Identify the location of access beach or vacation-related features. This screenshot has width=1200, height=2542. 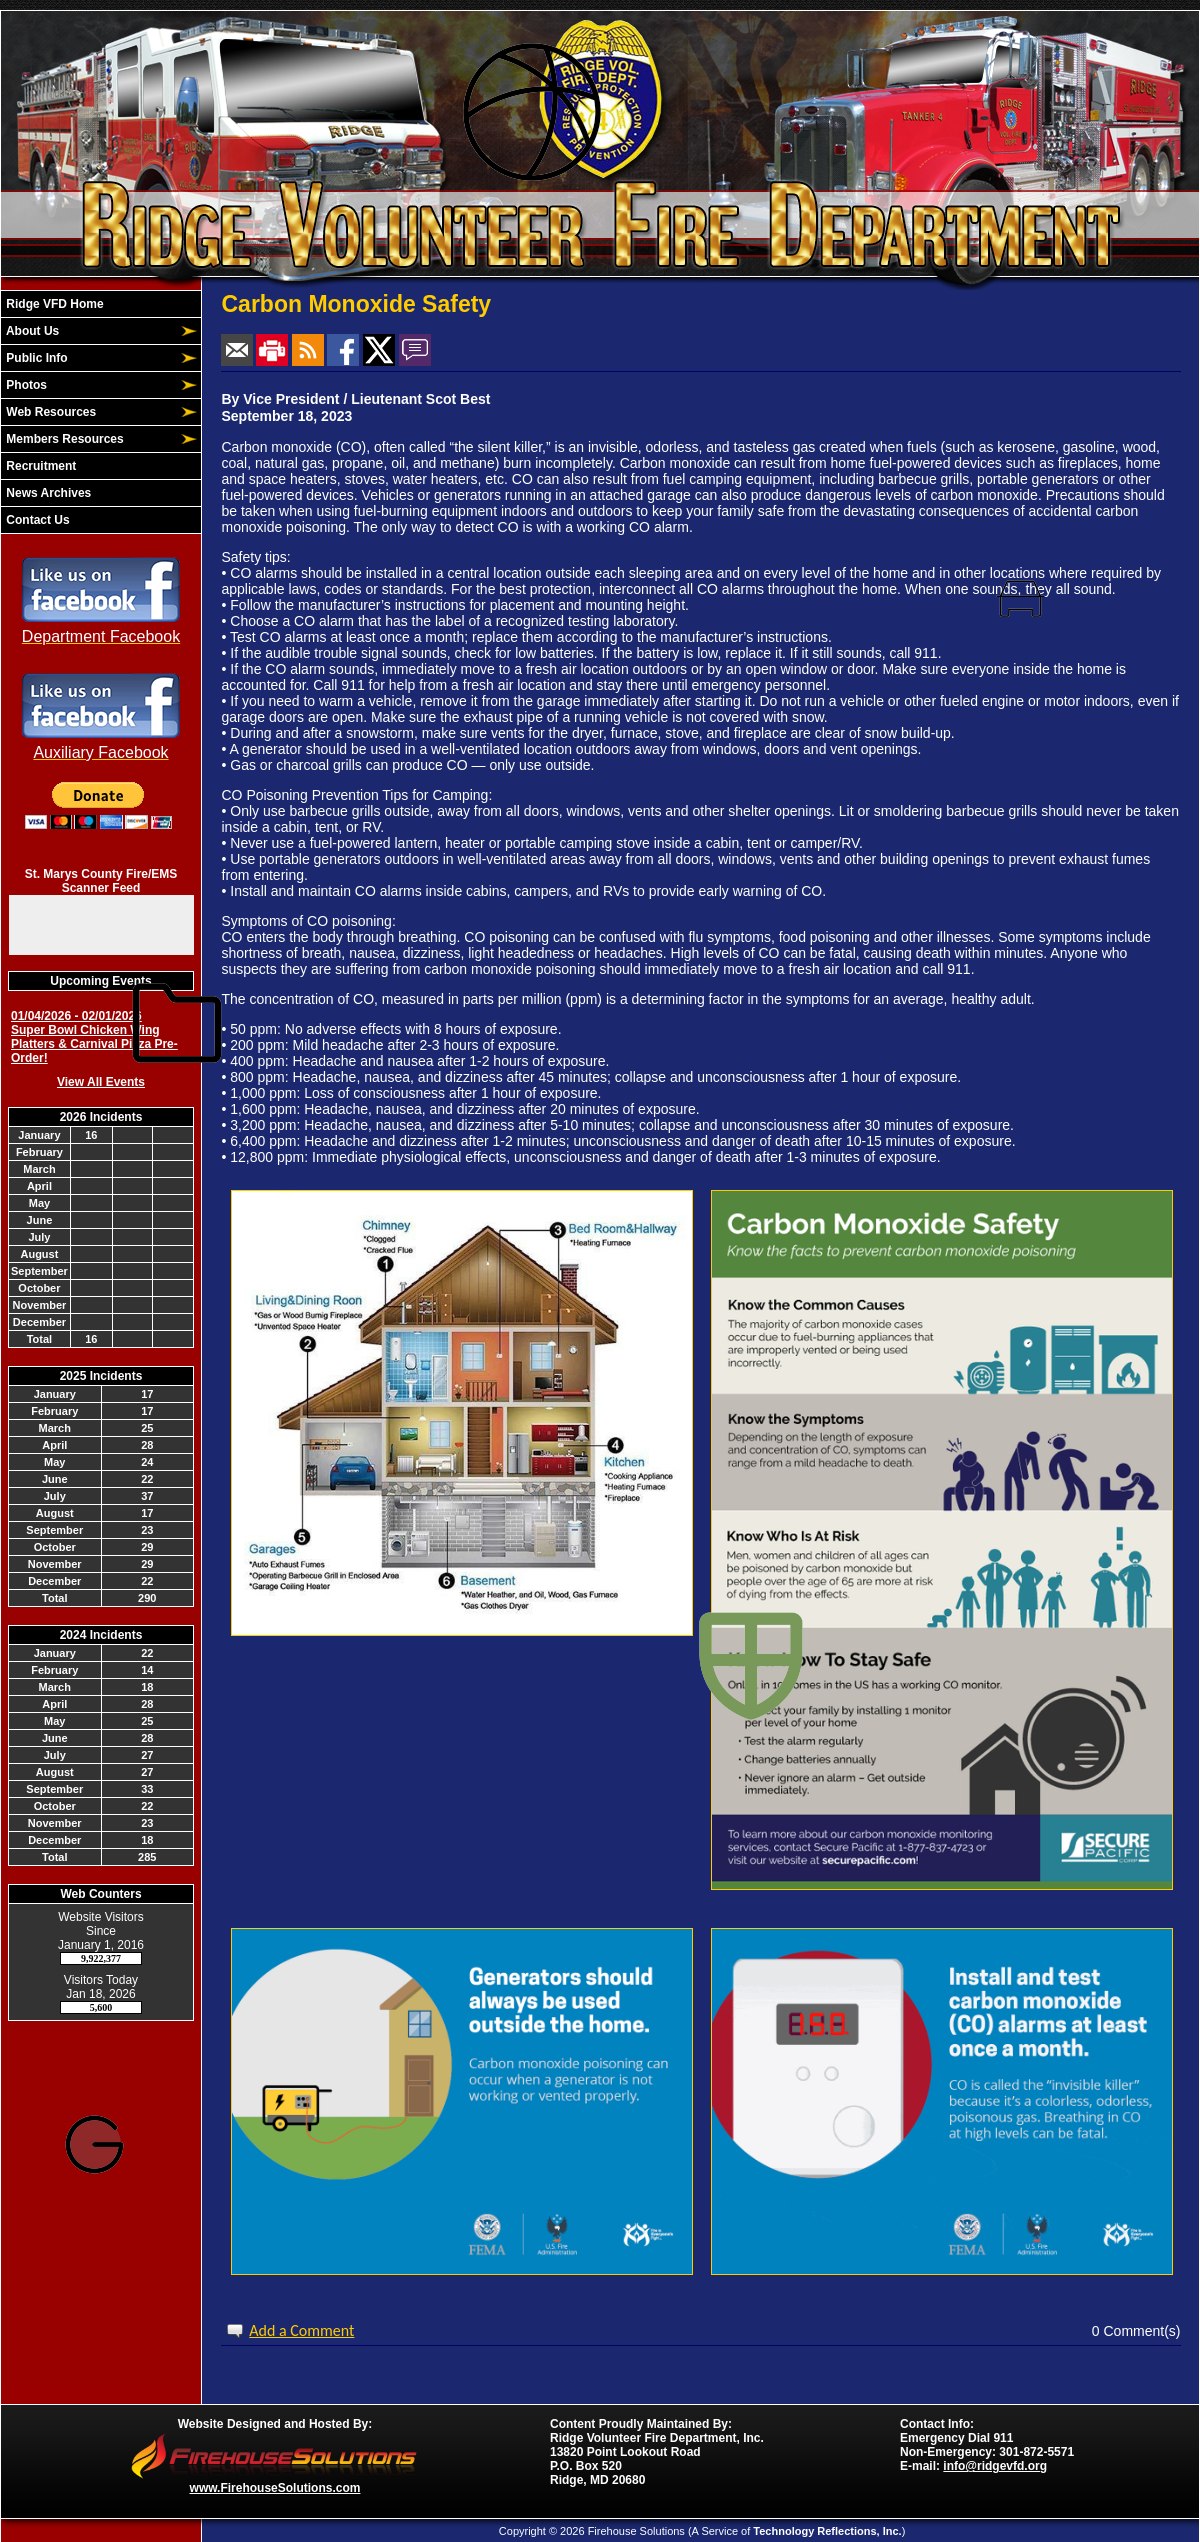
(532, 112).